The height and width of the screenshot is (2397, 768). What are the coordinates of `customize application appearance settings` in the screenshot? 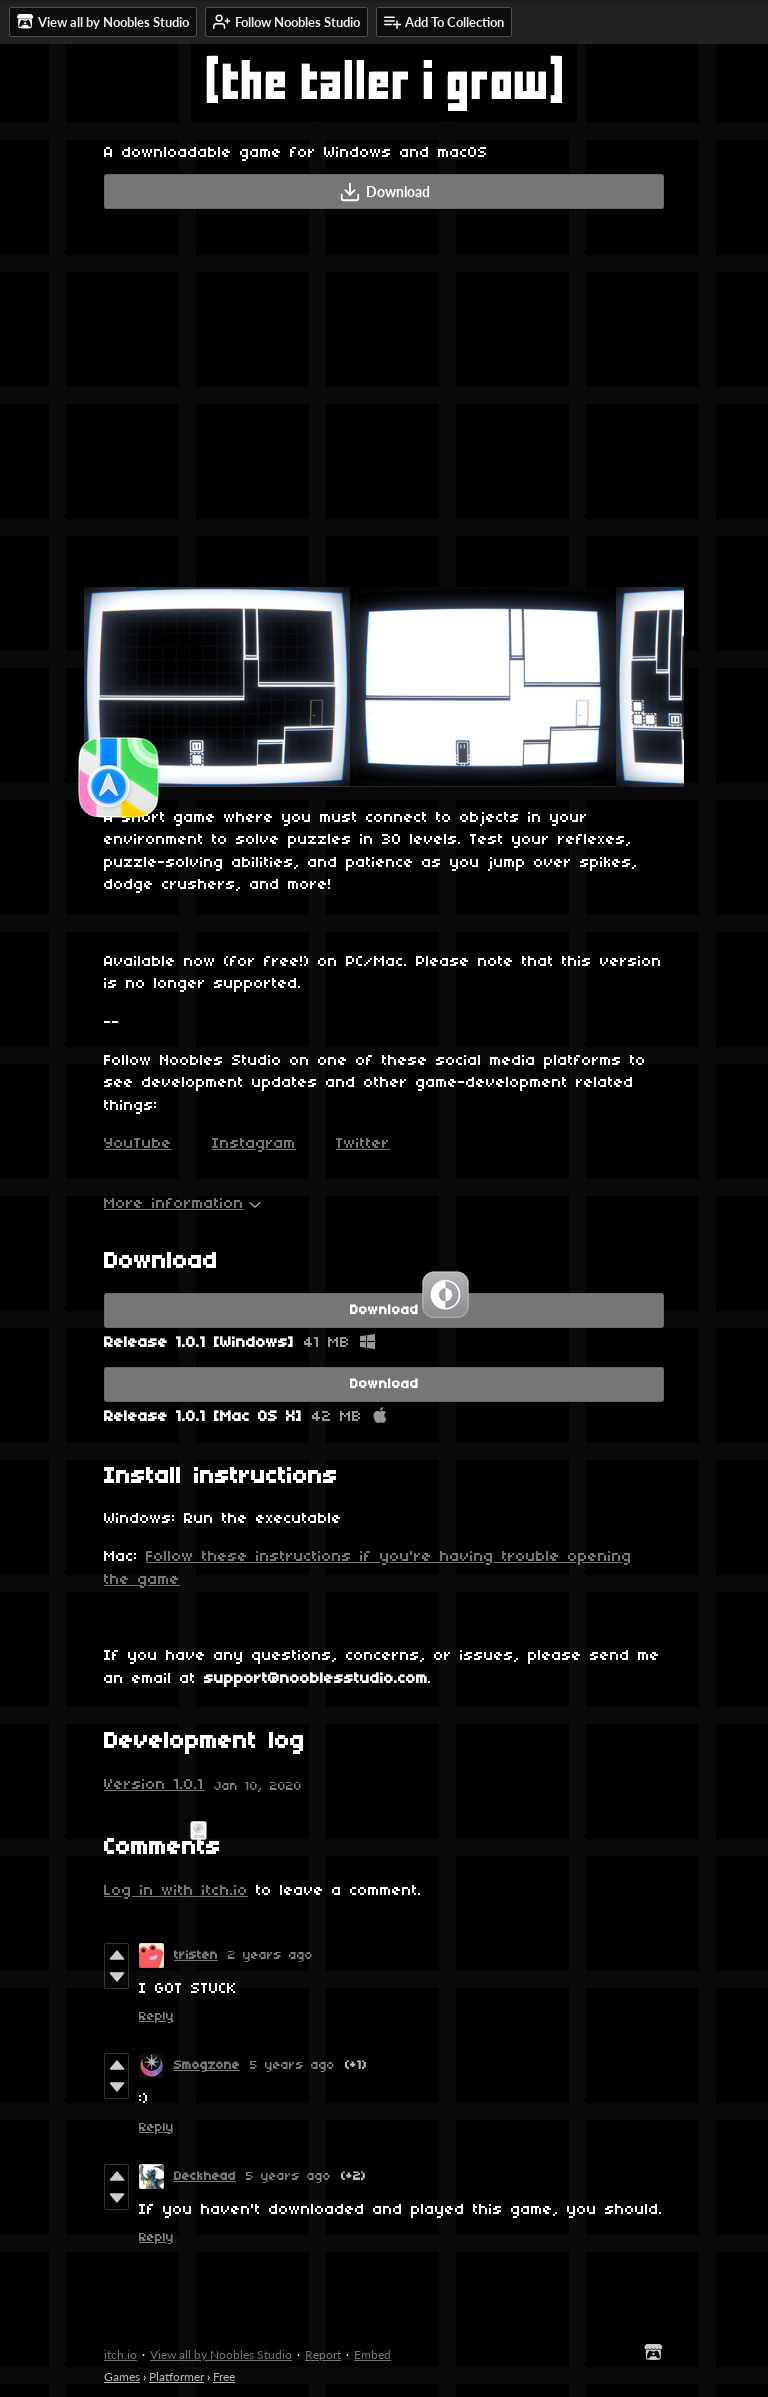 It's located at (445, 1295).